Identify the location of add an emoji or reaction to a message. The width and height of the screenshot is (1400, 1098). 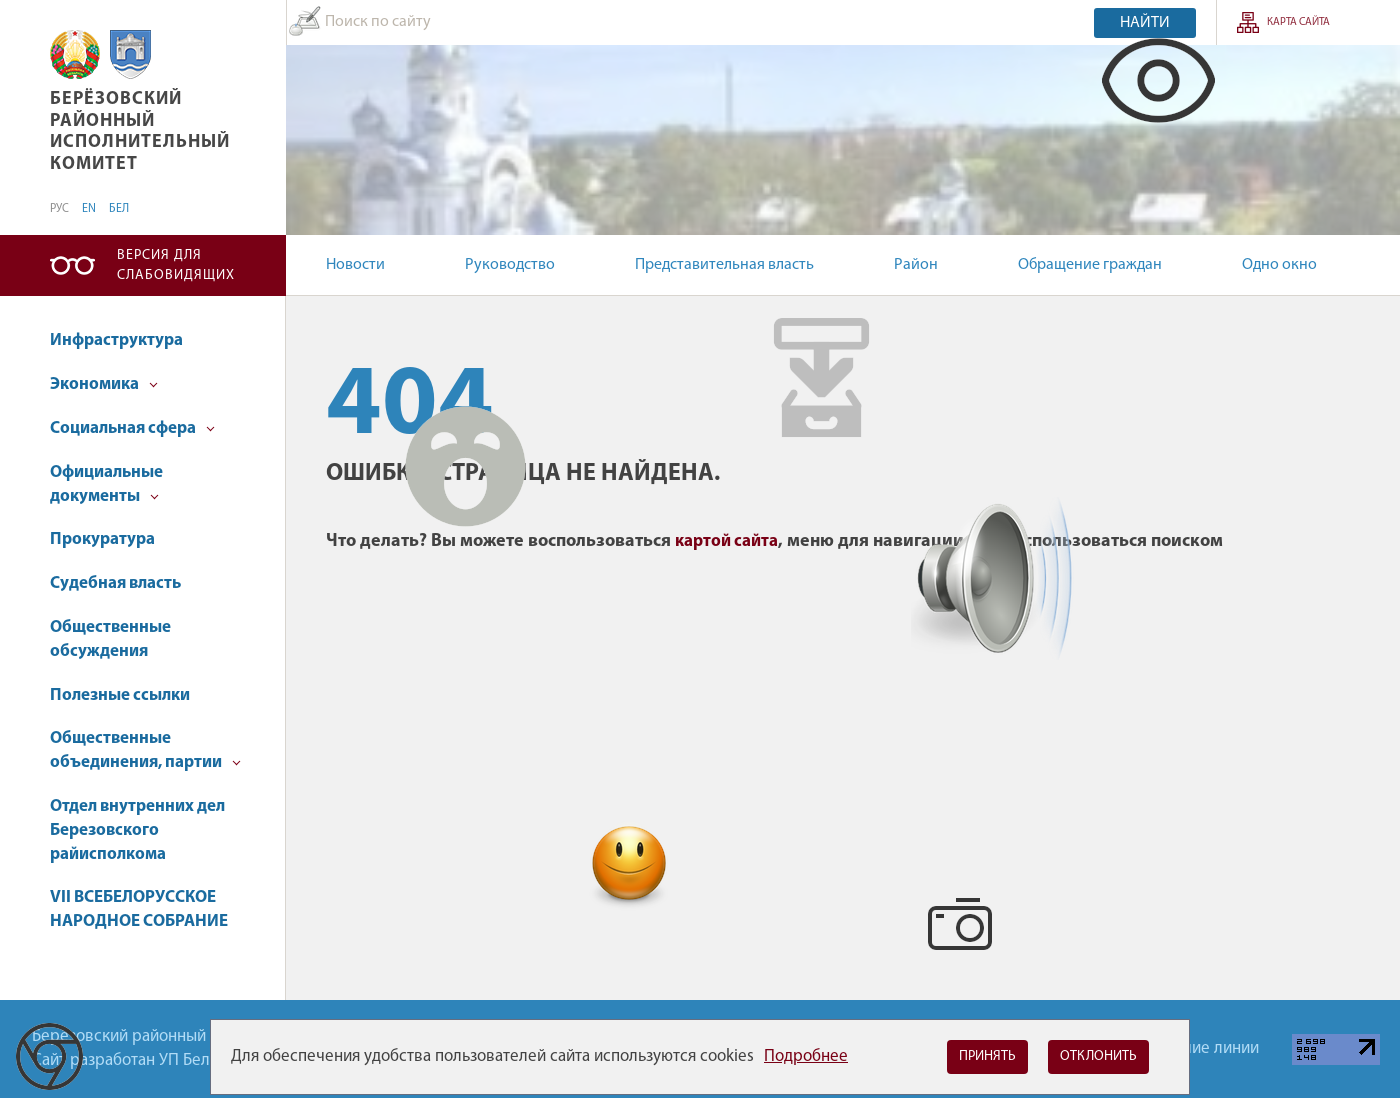
(629, 866).